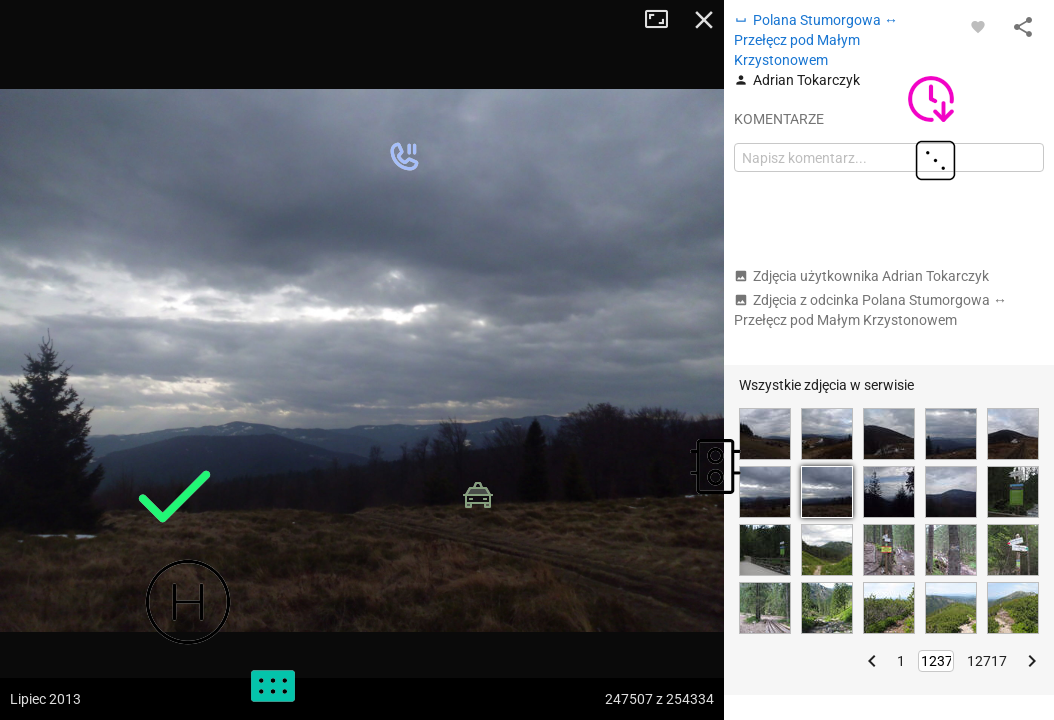 This screenshot has width=1054, height=720. What do you see at coordinates (931, 99) in the screenshot?
I see `download history or past activity` at bounding box center [931, 99].